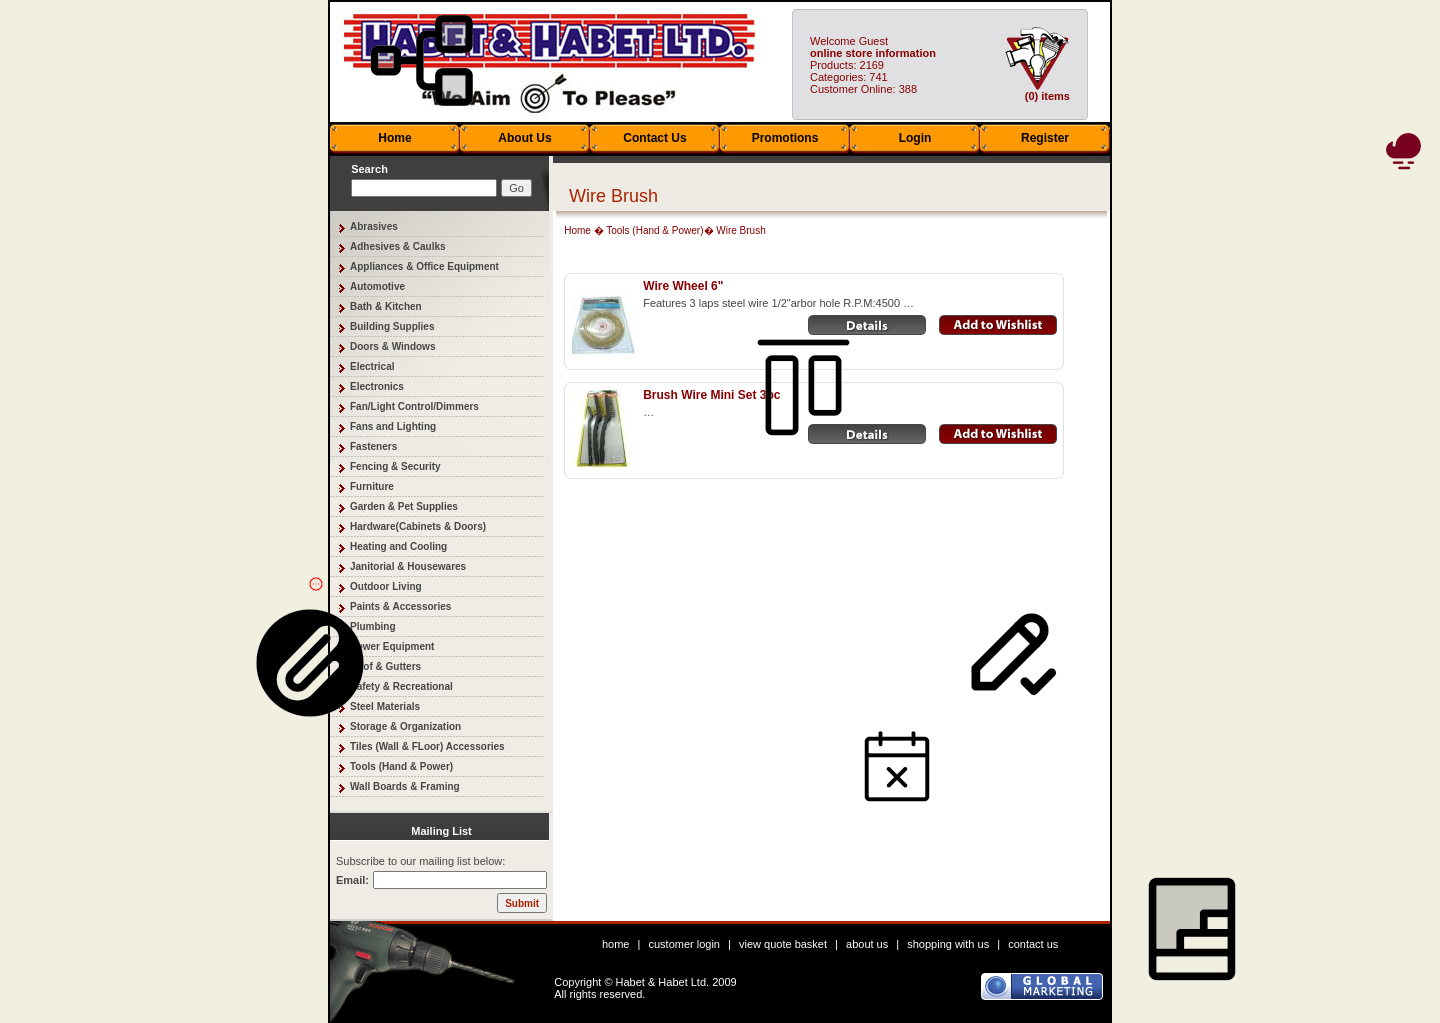 The image size is (1440, 1023). Describe the element at coordinates (803, 385) in the screenshot. I see `align selected elements to the top` at that location.